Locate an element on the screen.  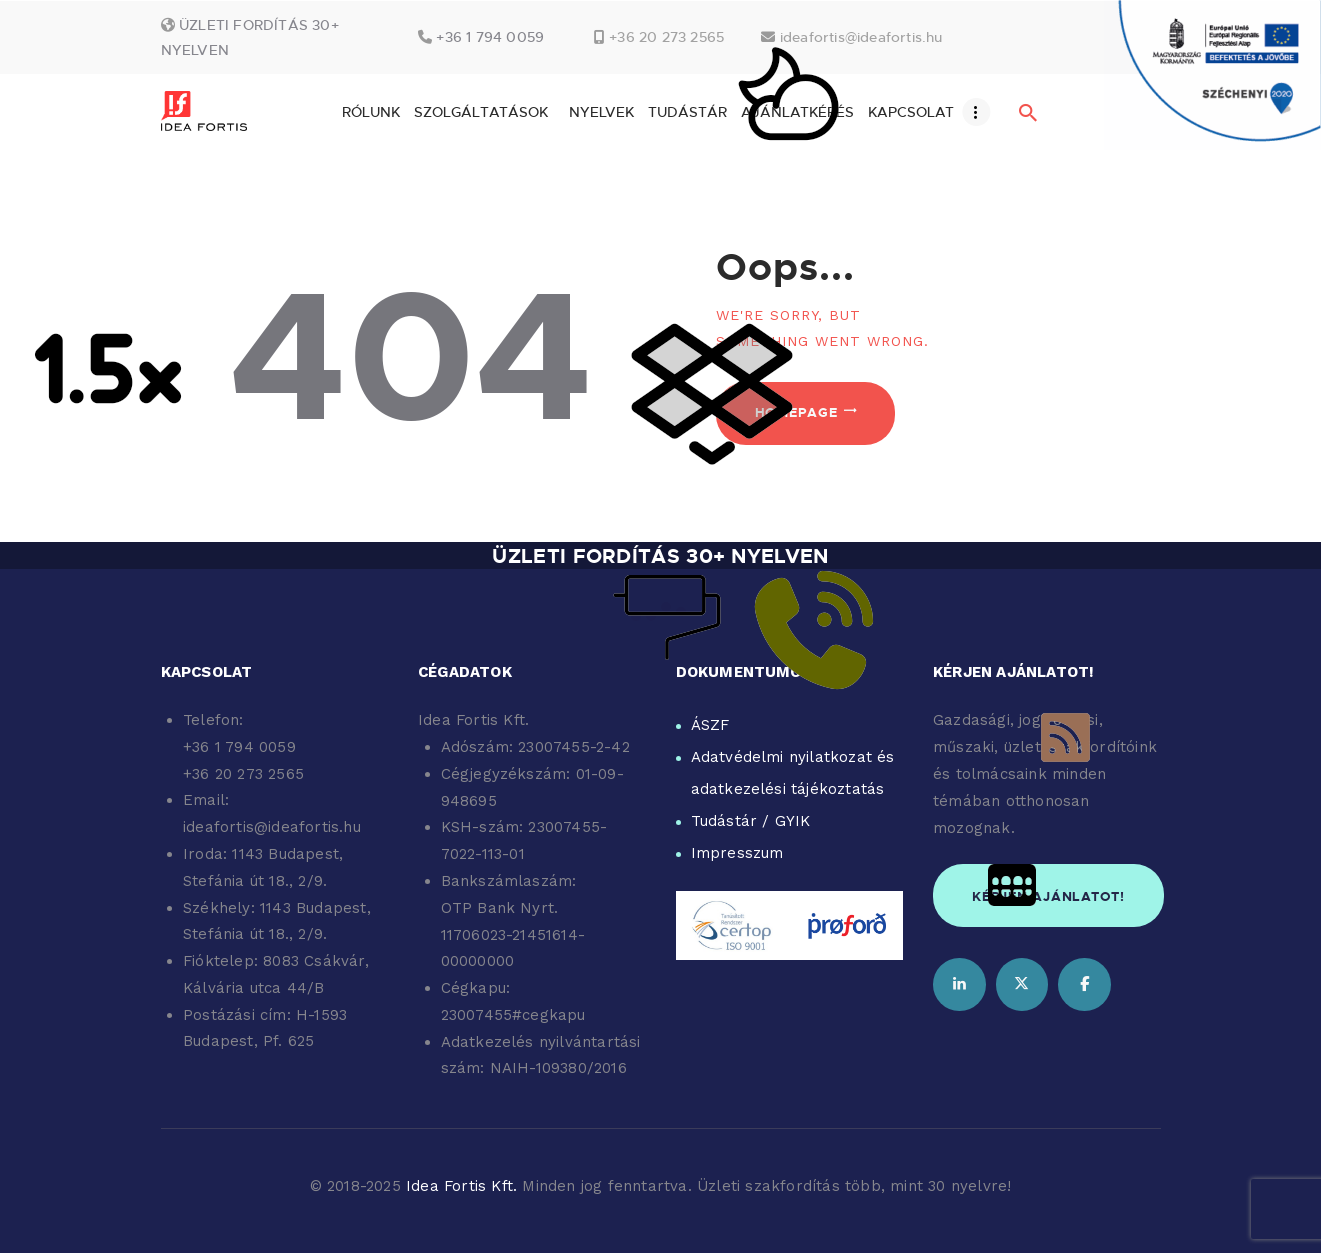
subscribe to RSS feed is located at coordinates (1065, 737).